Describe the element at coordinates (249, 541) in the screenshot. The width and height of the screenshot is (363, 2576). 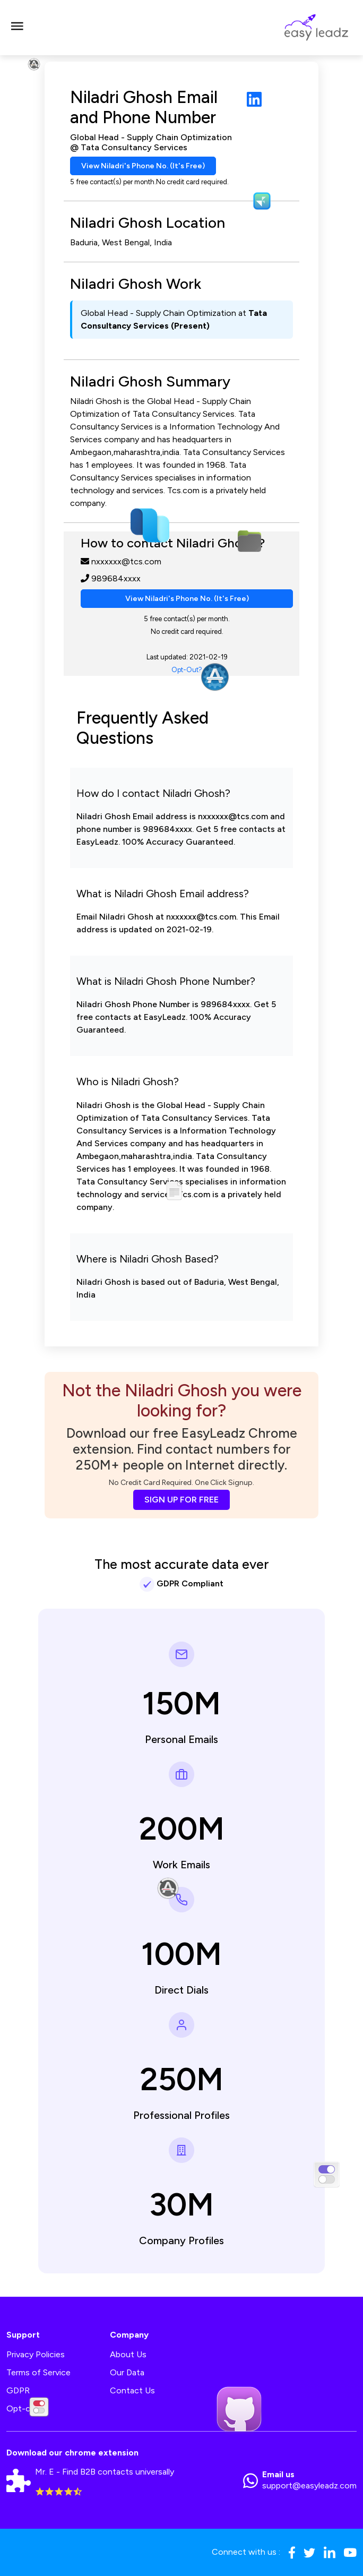
I see `open a folder to view its contents` at that location.